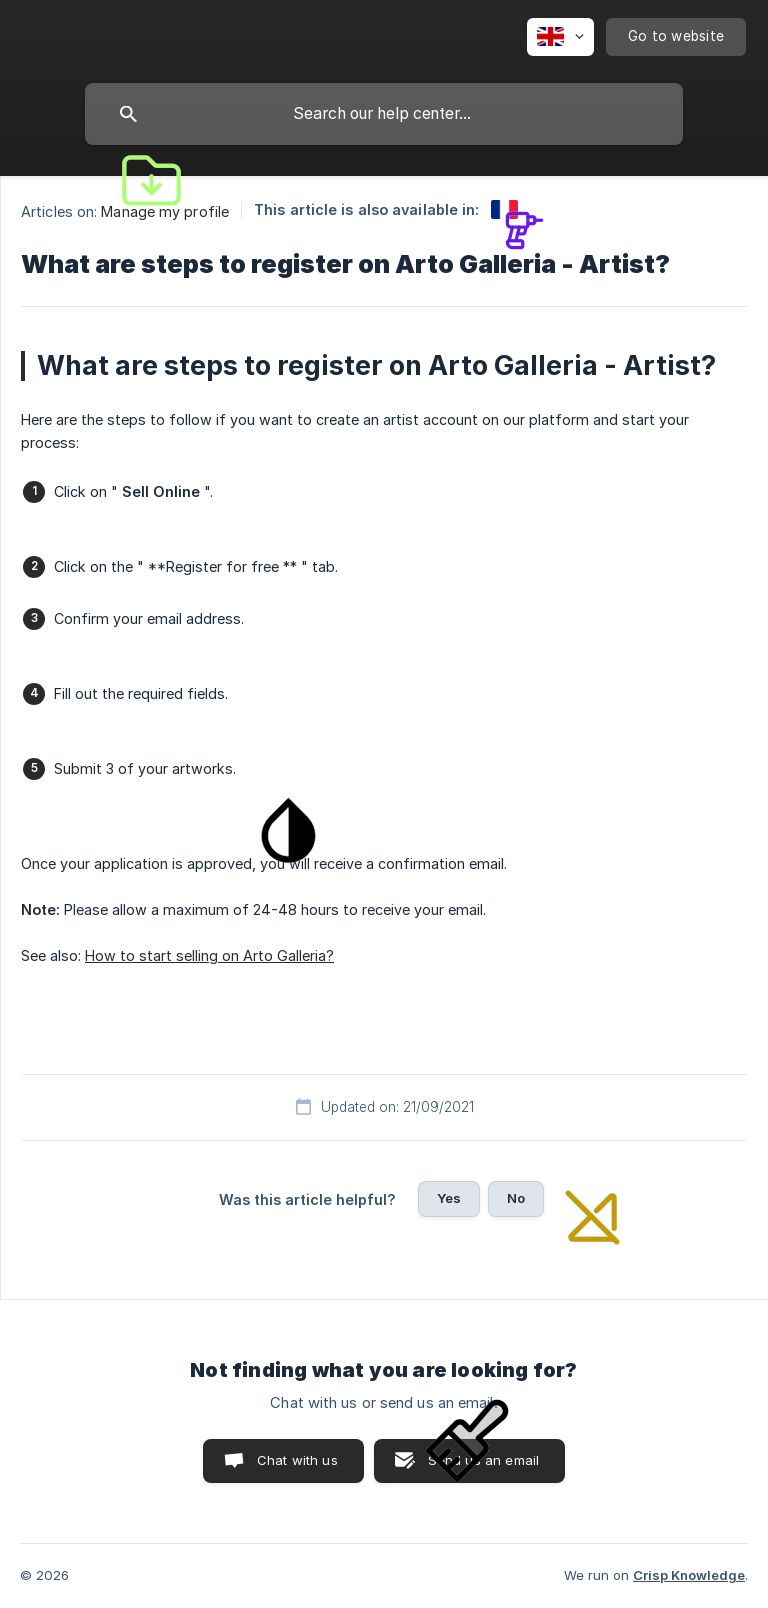 This screenshot has width=768, height=1608. I want to click on access painting or drawing tools, so click(468, 1439).